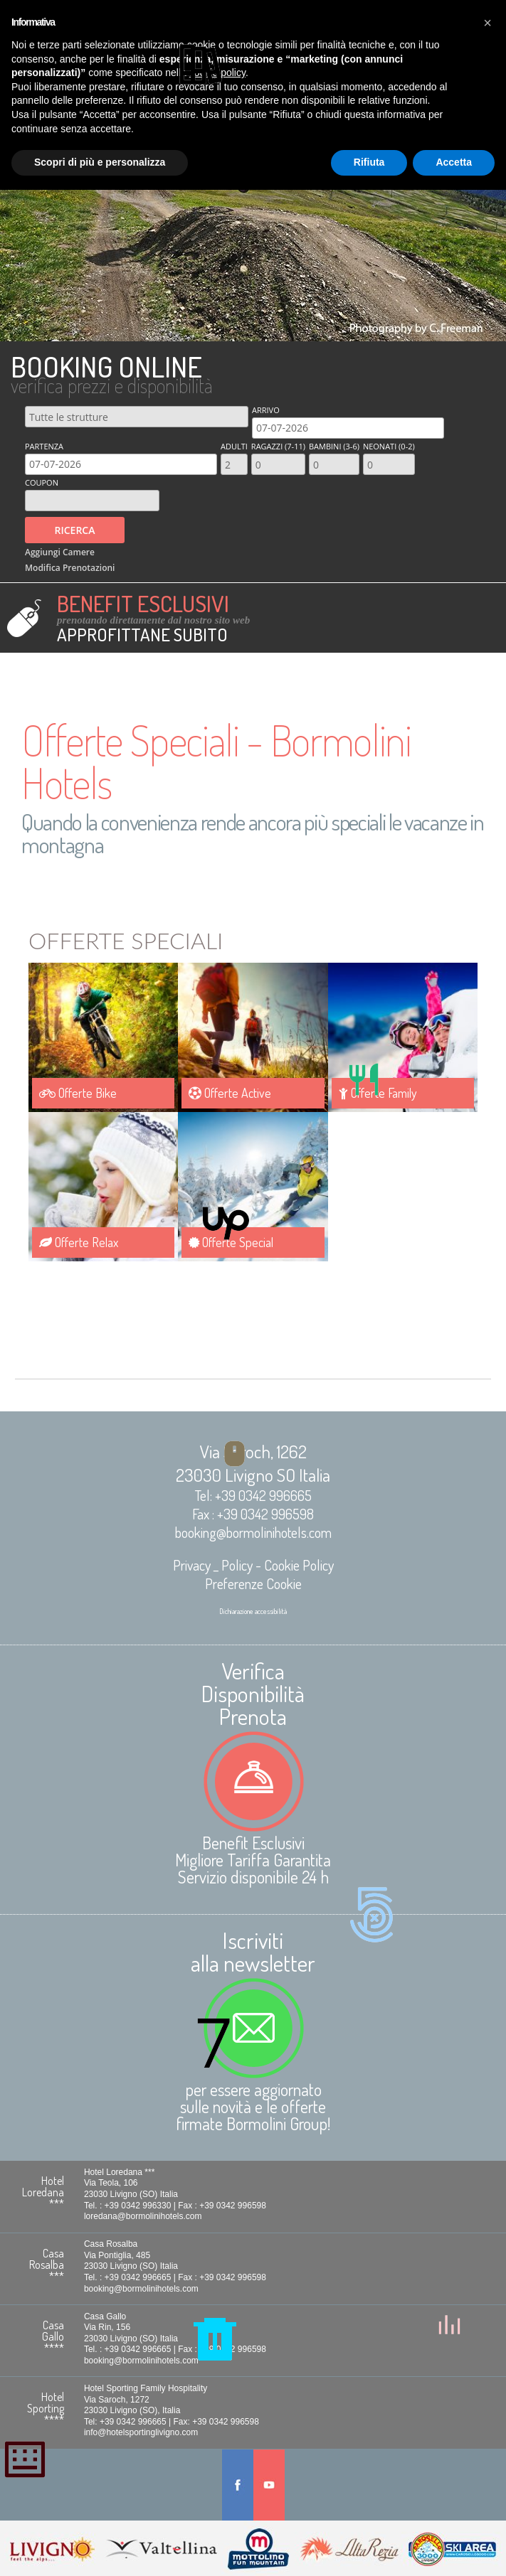 The width and height of the screenshot is (506, 2576). What do you see at coordinates (449, 2324) in the screenshot?
I see `audio equalizer or sound level visualization` at bounding box center [449, 2324].